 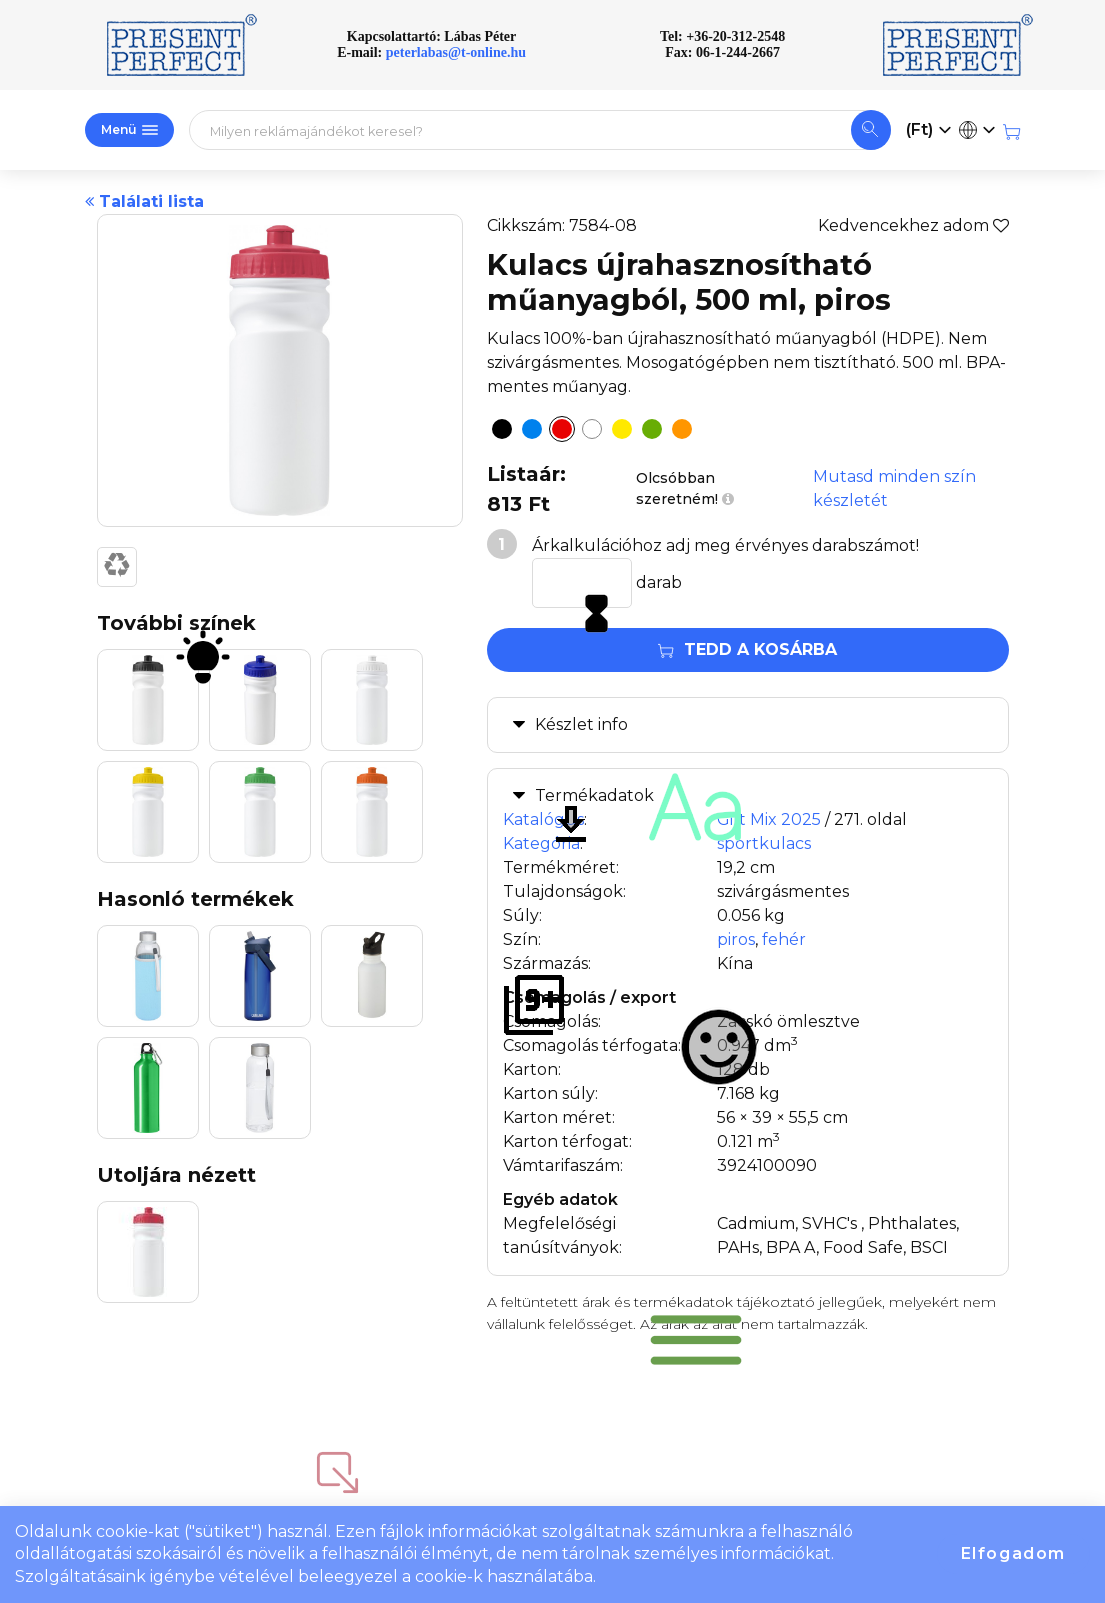 I want to click on open navigation menu, so click(x=696, y=1340).